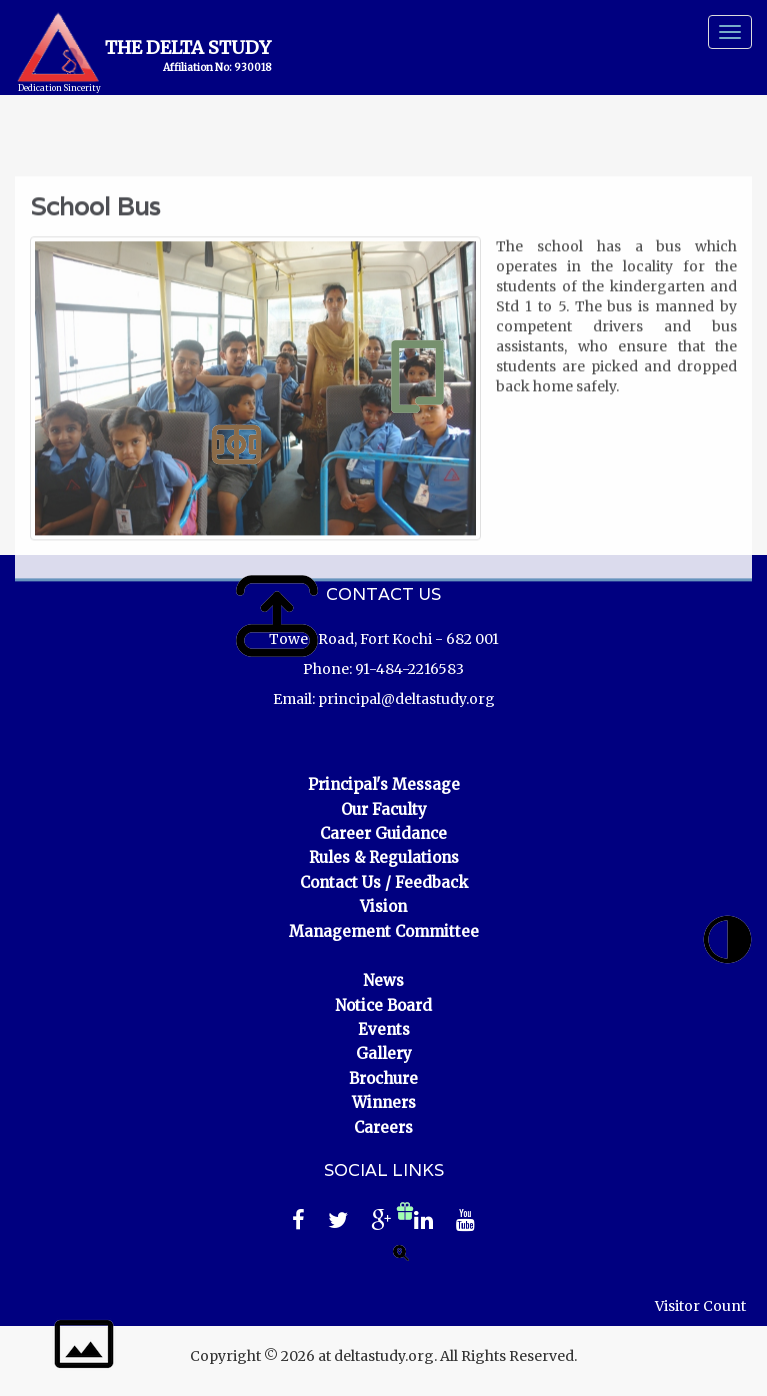 The height and width of the screenshot is (1396, 767). What do you see at coordinates (405, 1211) in the screenshot?
I see `view or redeem a gift` at bounding box center [405, 1211].